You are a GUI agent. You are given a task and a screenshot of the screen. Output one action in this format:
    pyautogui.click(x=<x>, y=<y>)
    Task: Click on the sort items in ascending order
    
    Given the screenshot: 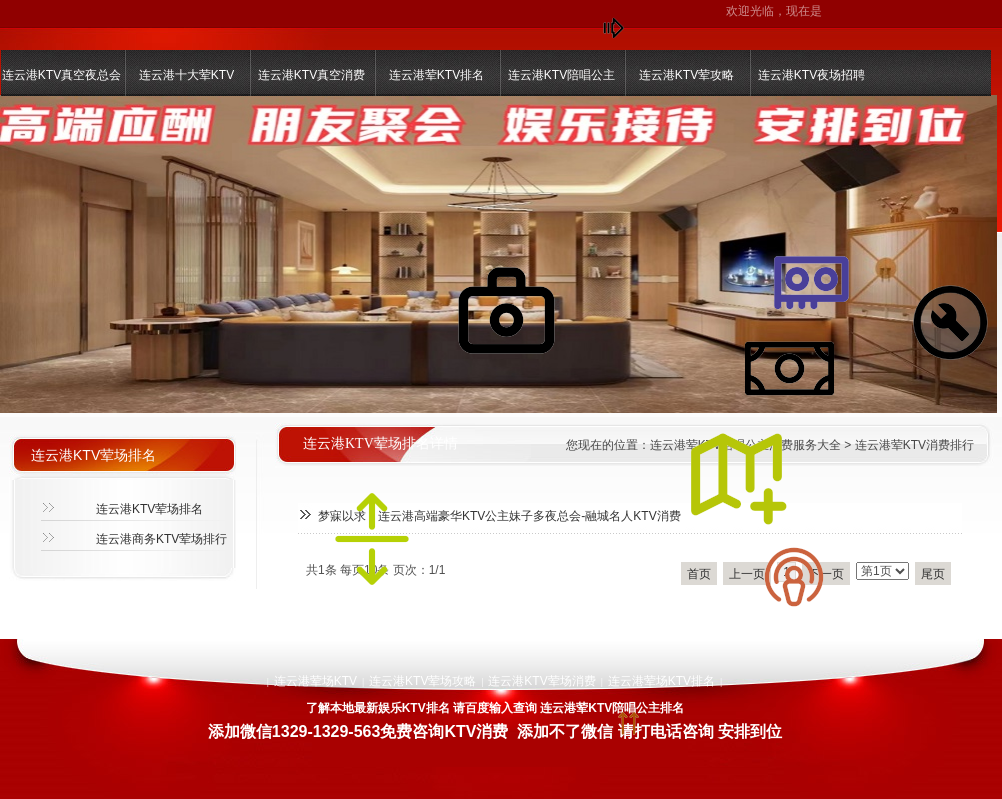 What is the action you would take?
    pyautogui.click(x=628, y=723)
    